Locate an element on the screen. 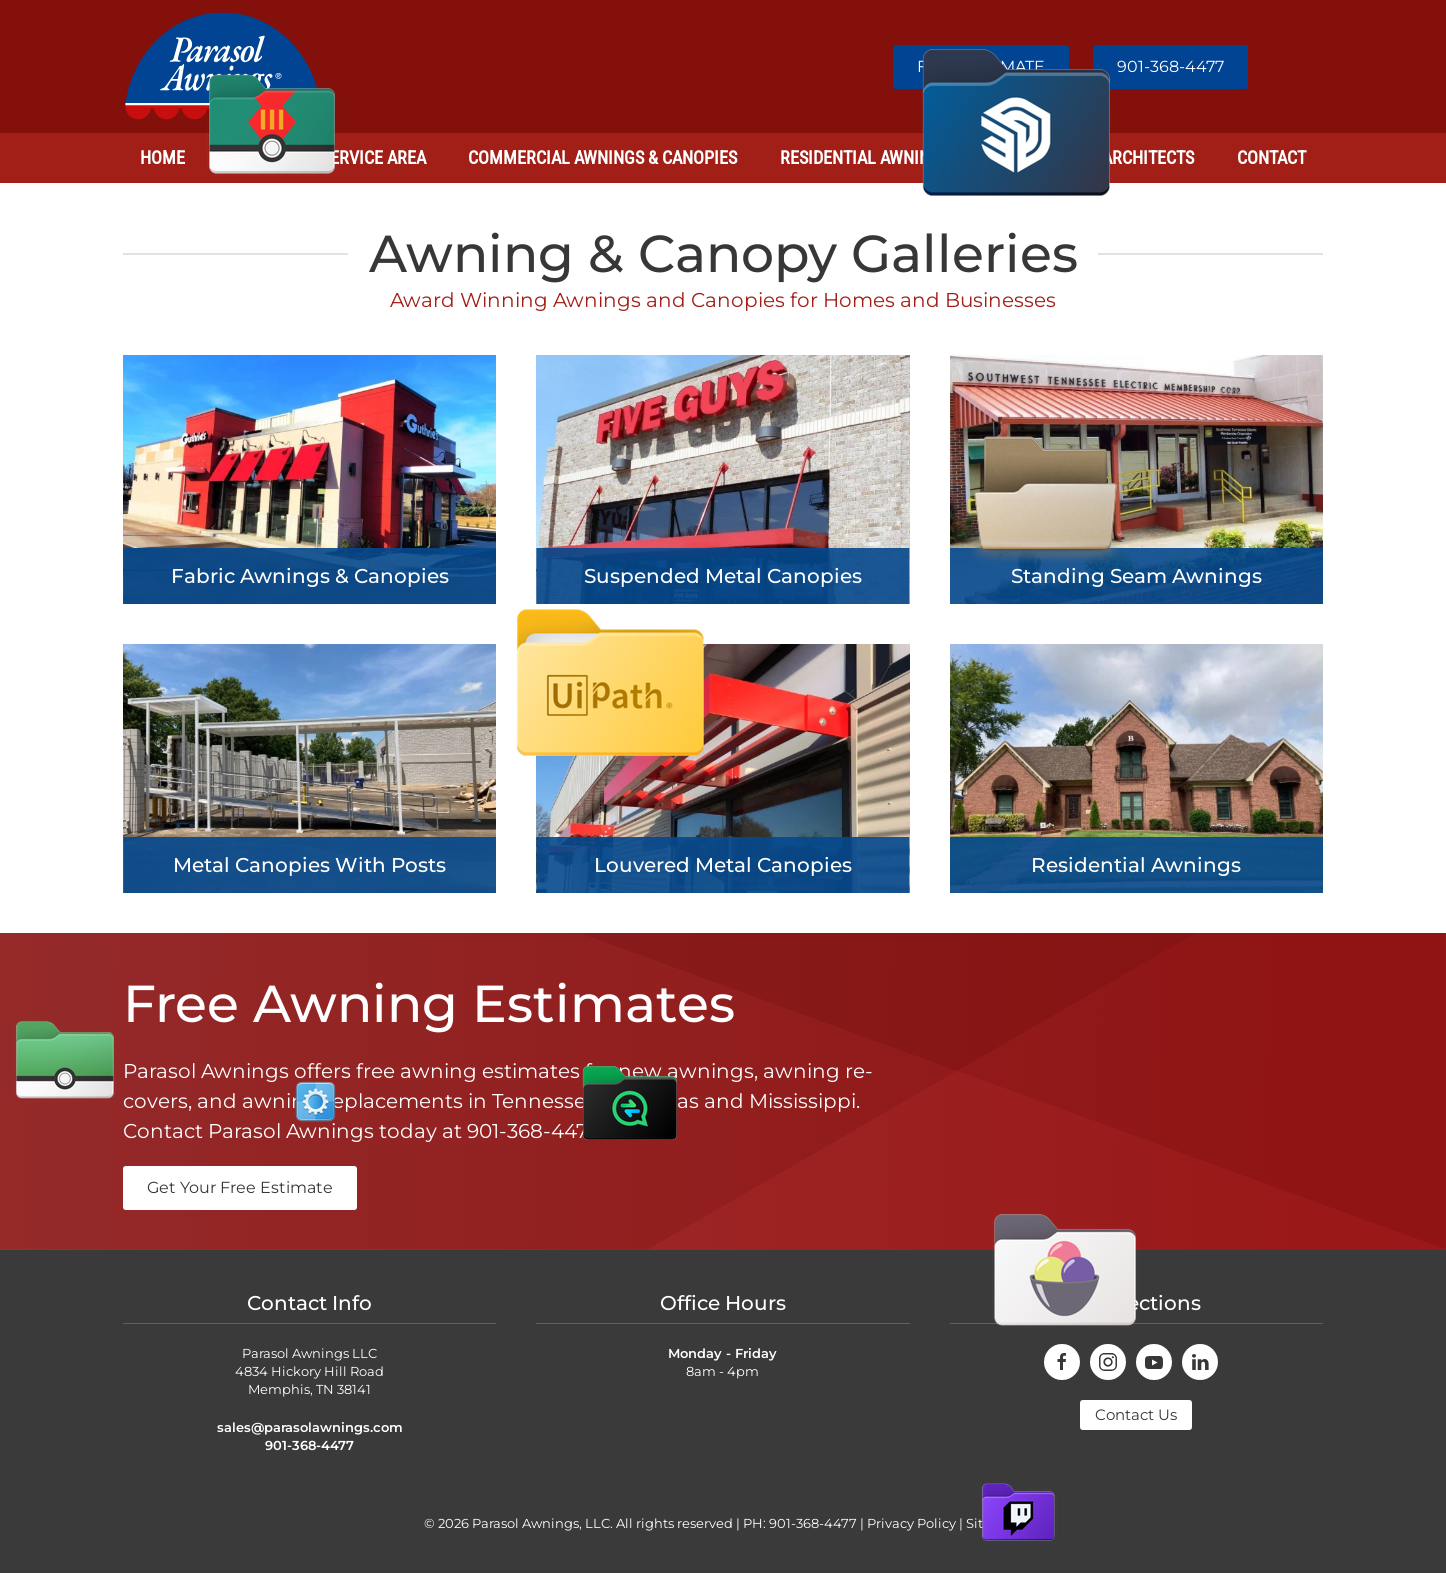 The width and height of the screenshot is (1446, 1573). open pokémon lure ball themed folder is located at coordinates (271, 127).